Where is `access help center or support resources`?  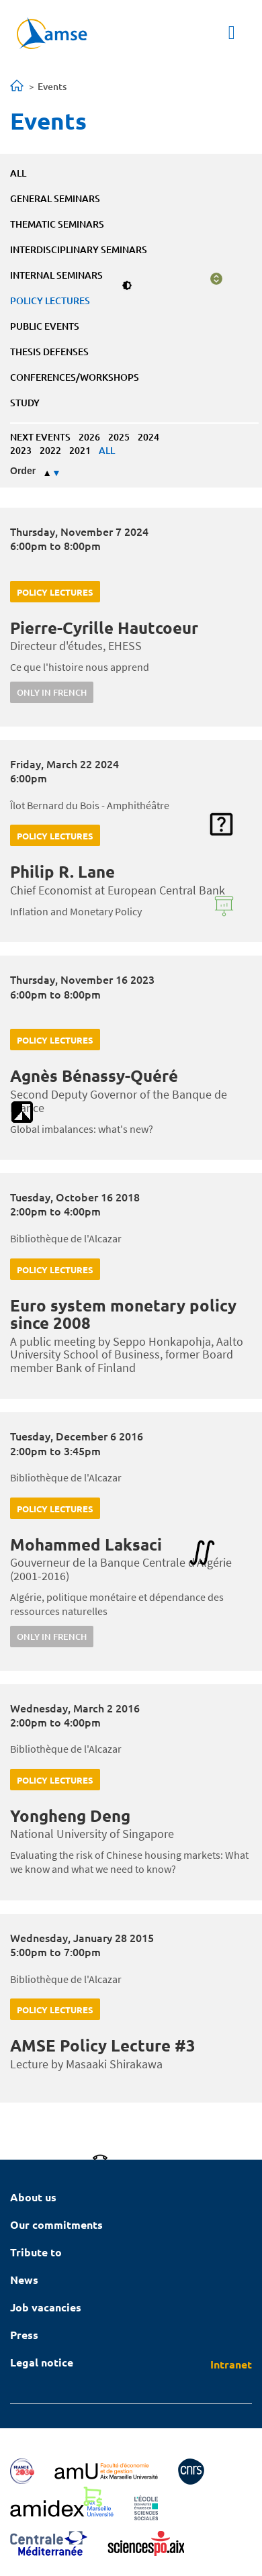 access help center or support resources is located at coordinates (221, 824).